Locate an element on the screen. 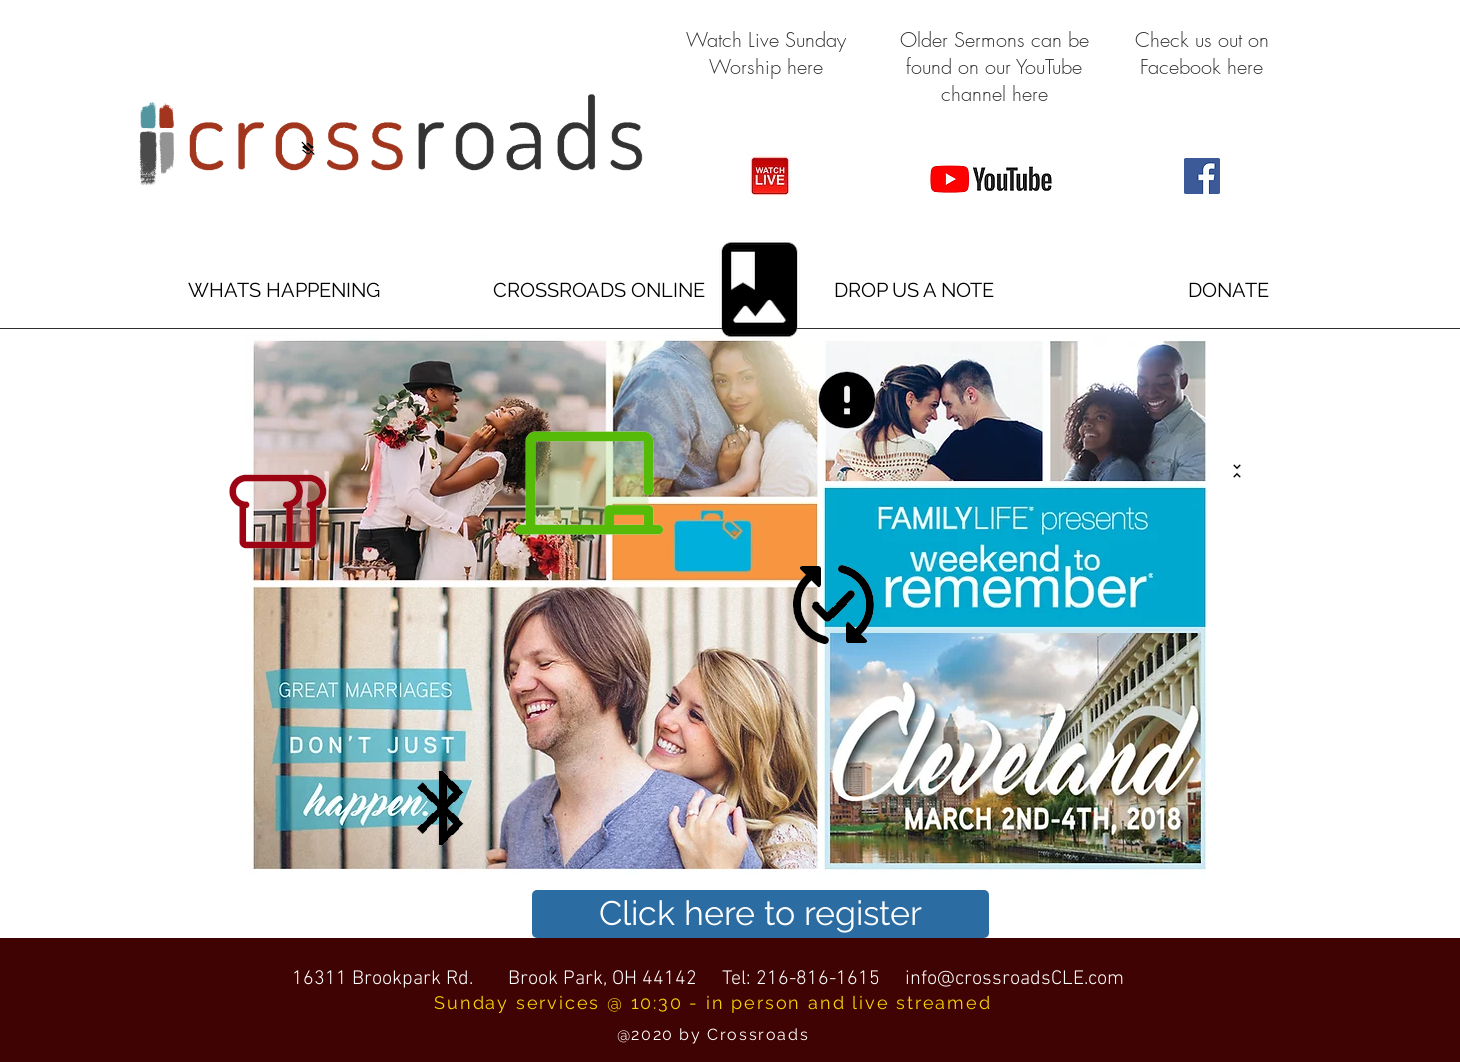  toggle bluetooth connectivity is located at coordinates (443, 808).